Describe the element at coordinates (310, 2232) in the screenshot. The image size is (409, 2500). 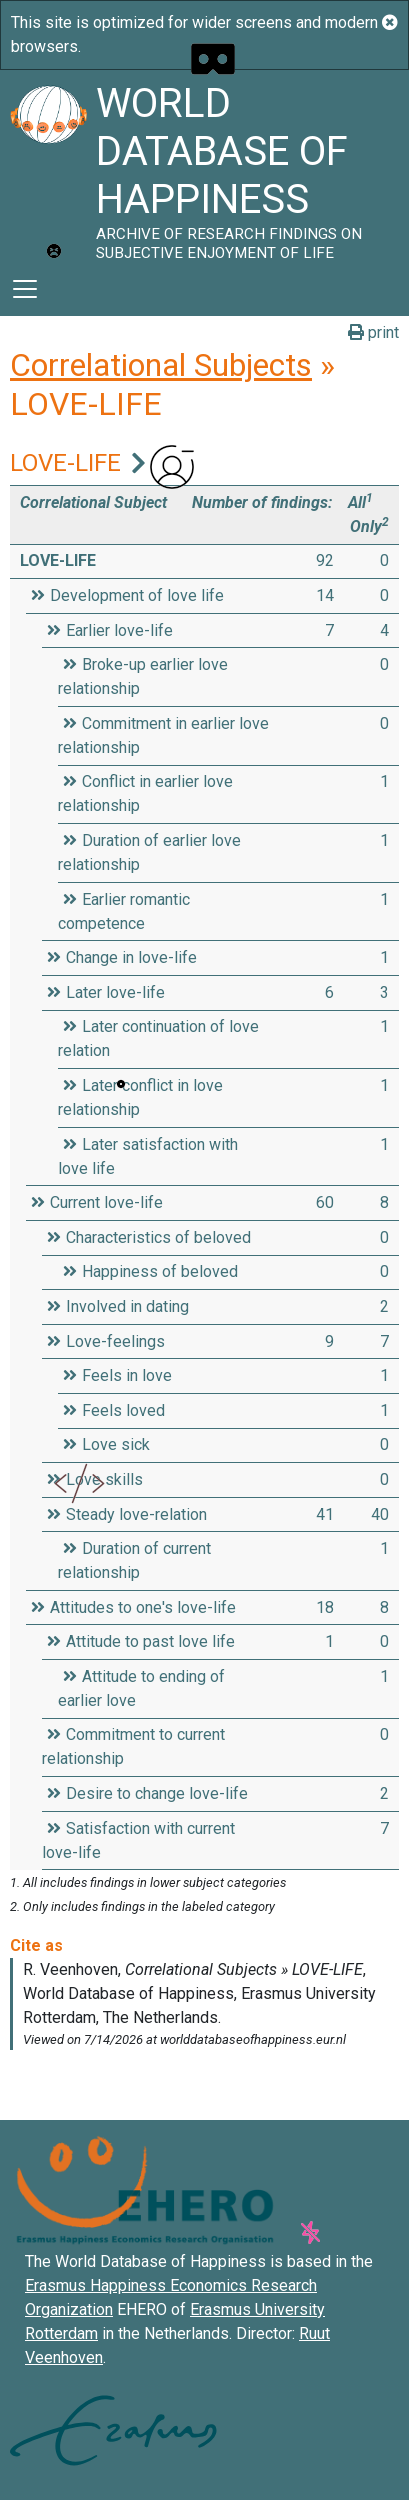
I see `disable camera flash` at that location.